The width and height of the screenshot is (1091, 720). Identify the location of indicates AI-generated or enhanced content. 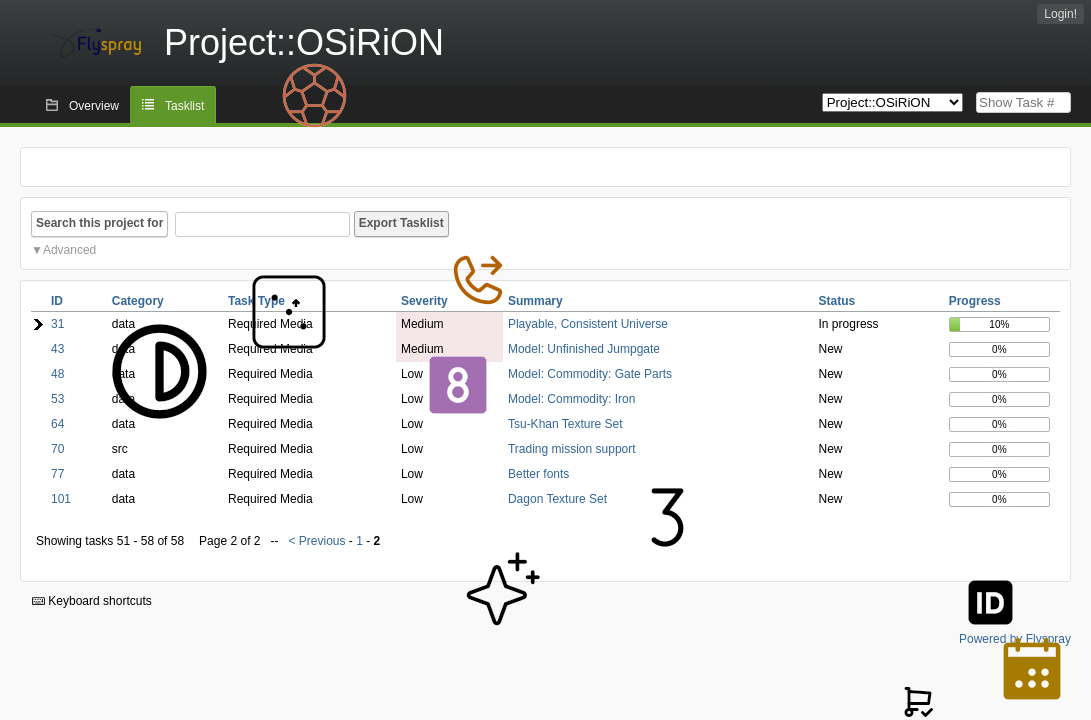
(502, 590).